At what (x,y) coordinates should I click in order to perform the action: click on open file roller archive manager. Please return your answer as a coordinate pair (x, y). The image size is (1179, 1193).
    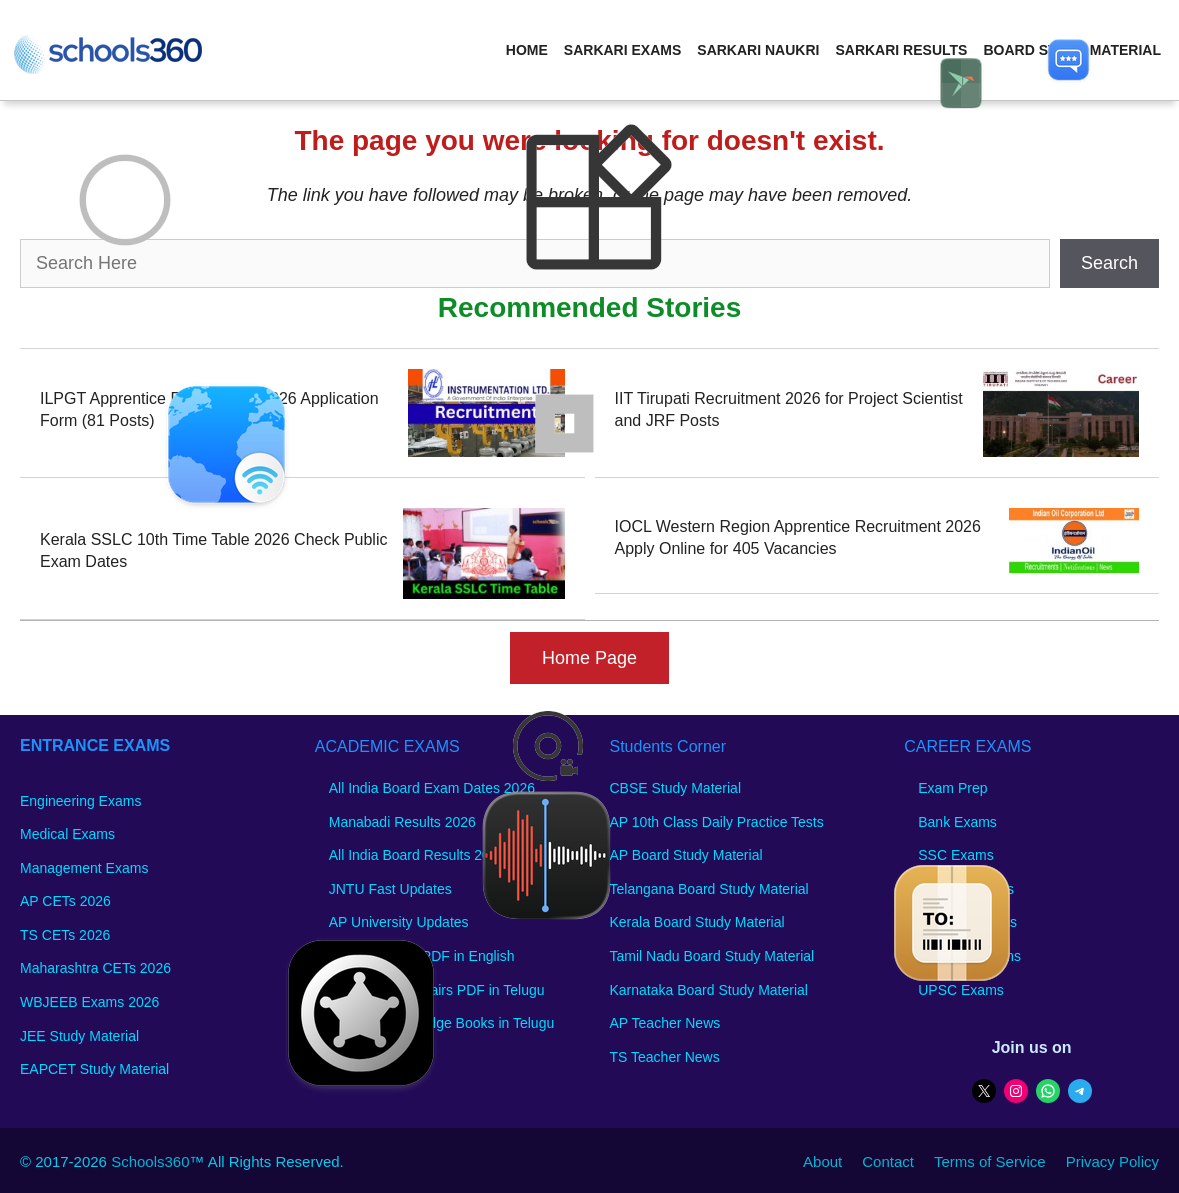
    Looking at the image, I should click on (952, 923).